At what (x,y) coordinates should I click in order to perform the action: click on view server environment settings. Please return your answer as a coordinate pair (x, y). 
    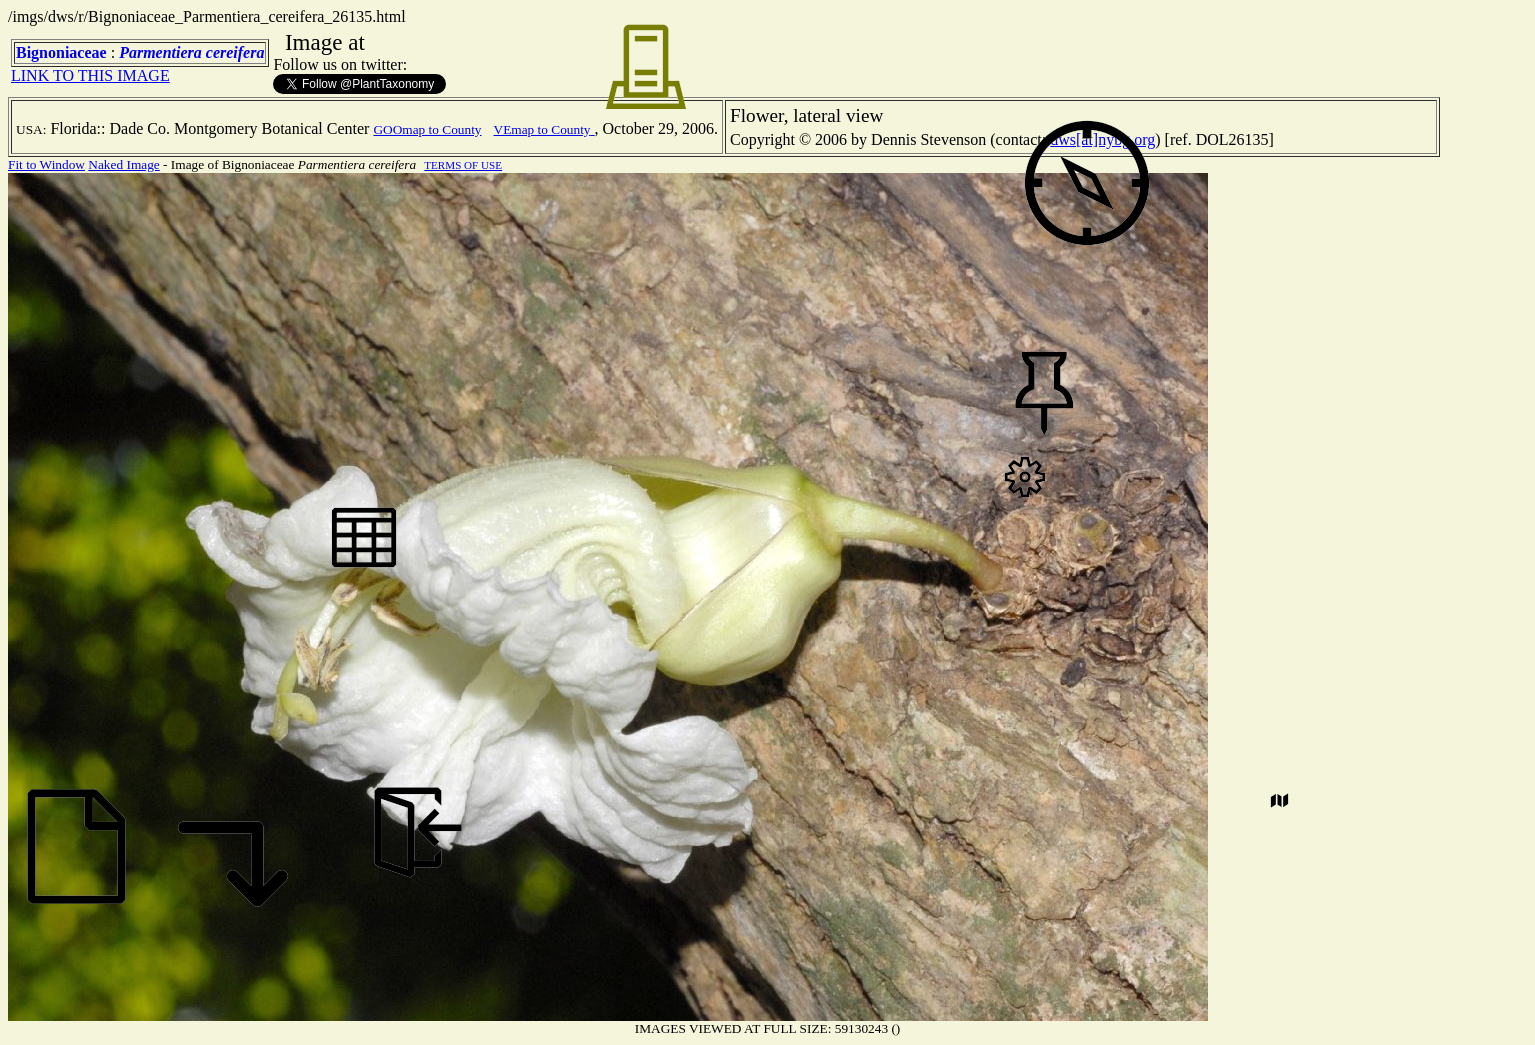
    Looking at the image, I should click on (646, 64).